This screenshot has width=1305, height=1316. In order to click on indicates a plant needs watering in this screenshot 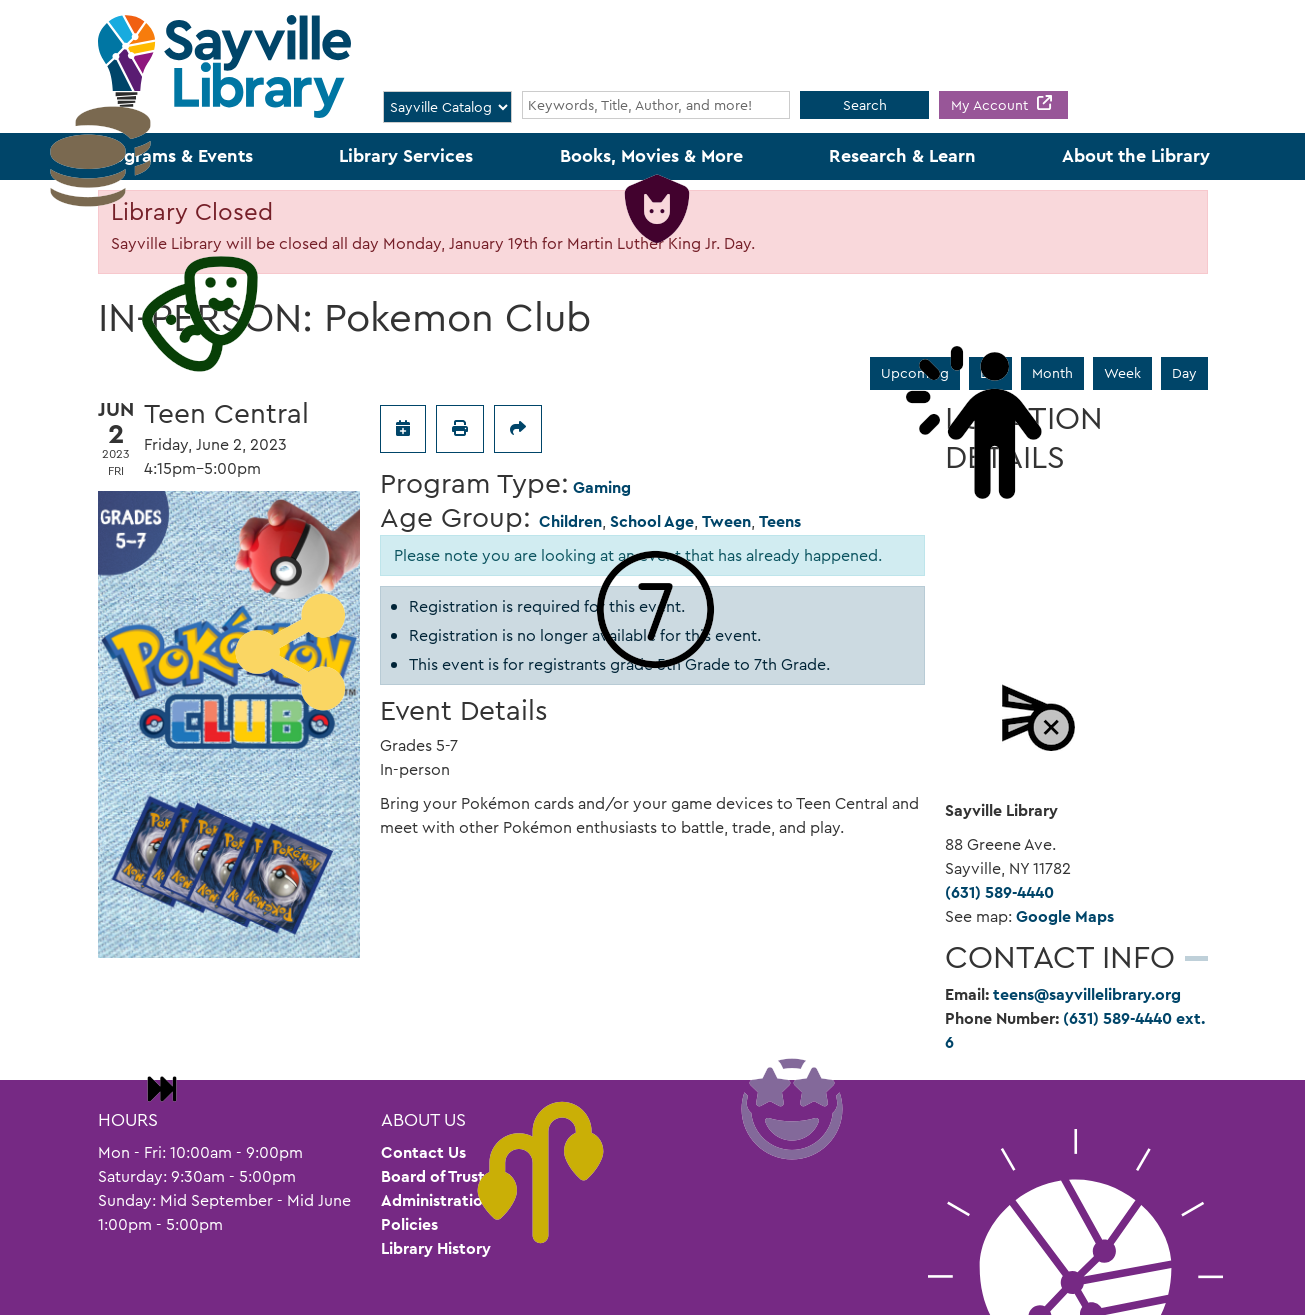, I will do `click(540, 1172)`.